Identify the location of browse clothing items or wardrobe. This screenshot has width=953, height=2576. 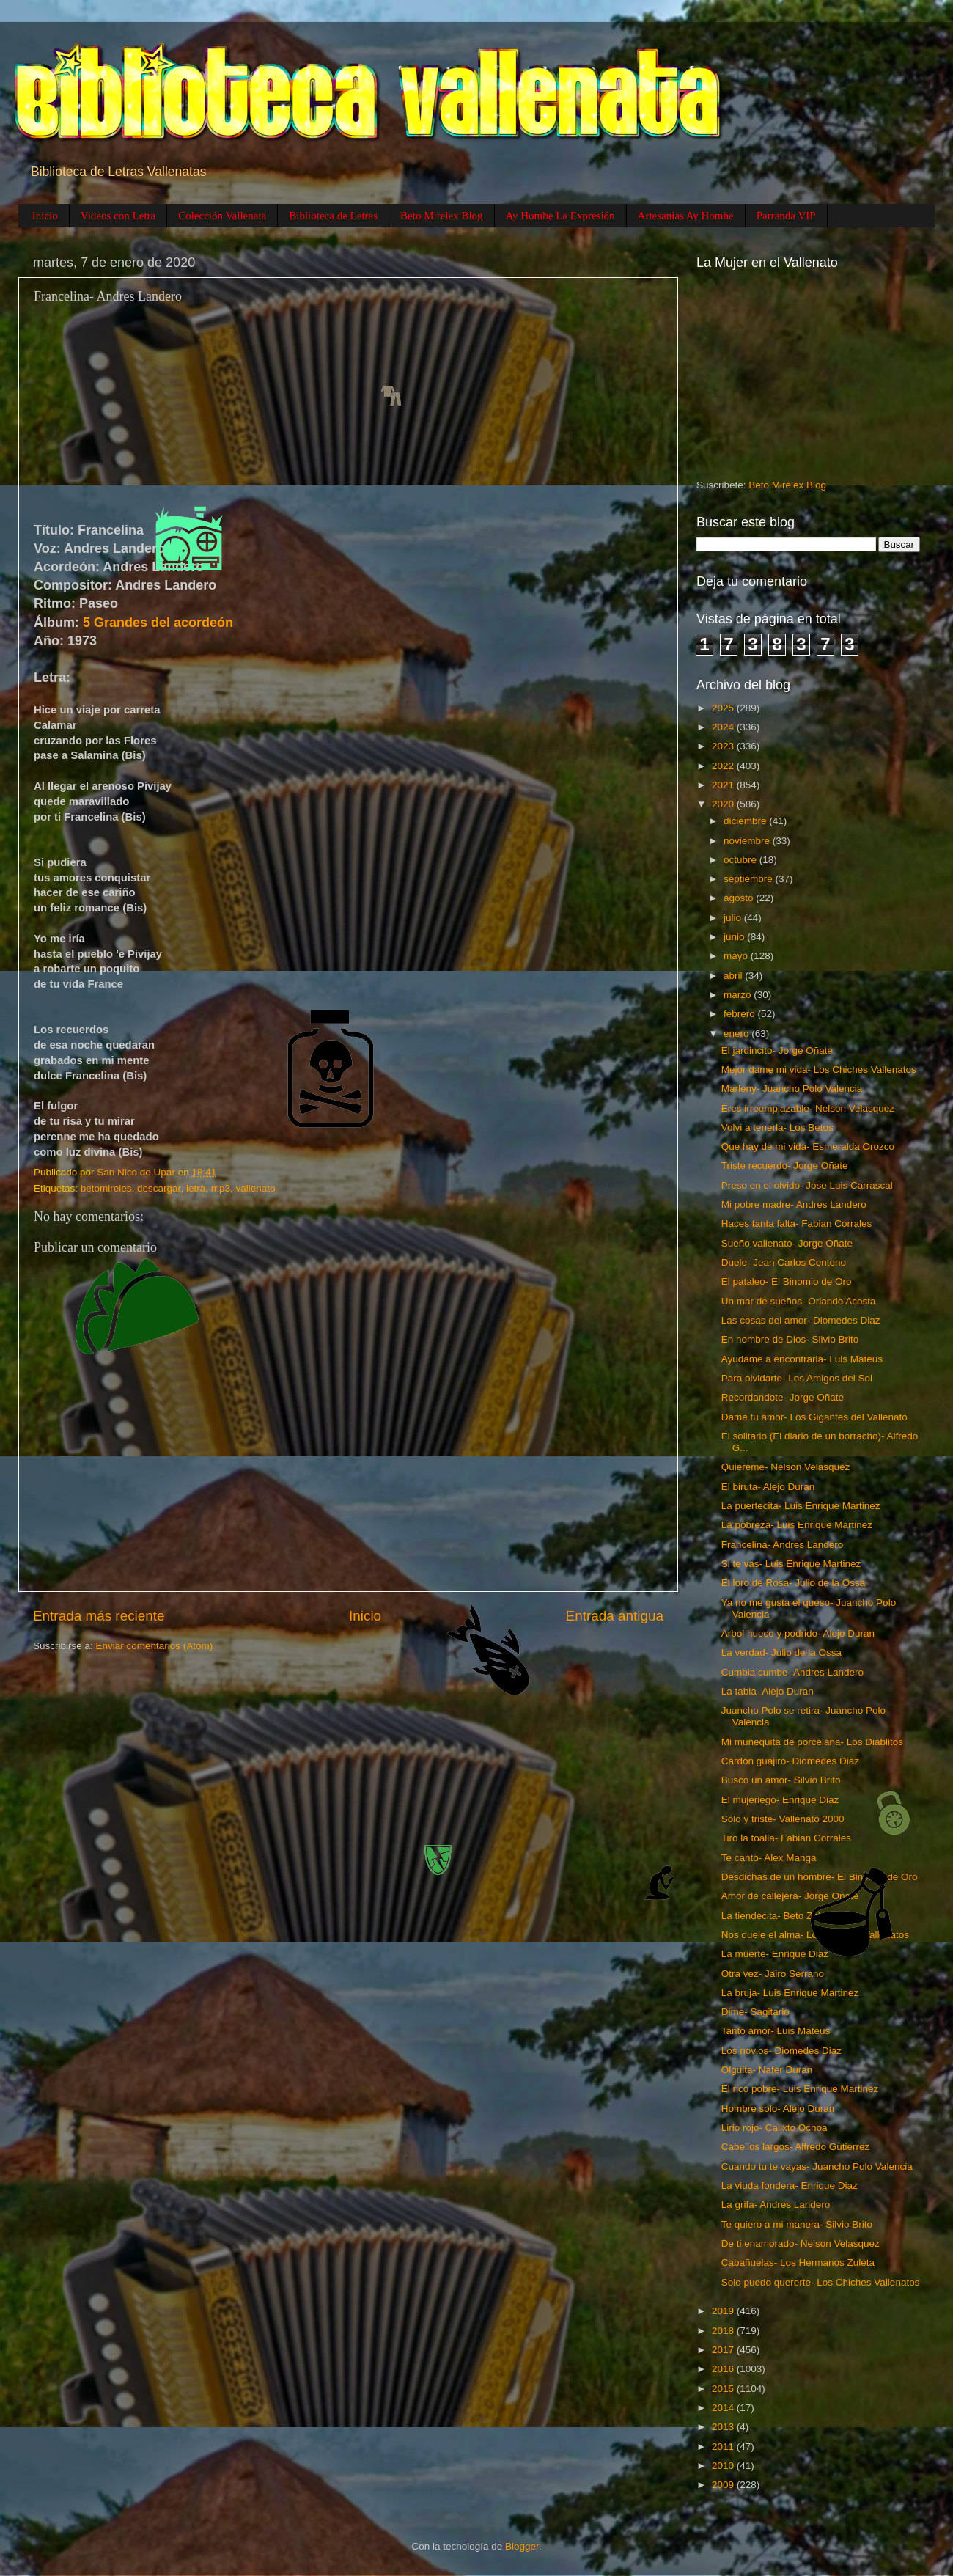
(391, 395).